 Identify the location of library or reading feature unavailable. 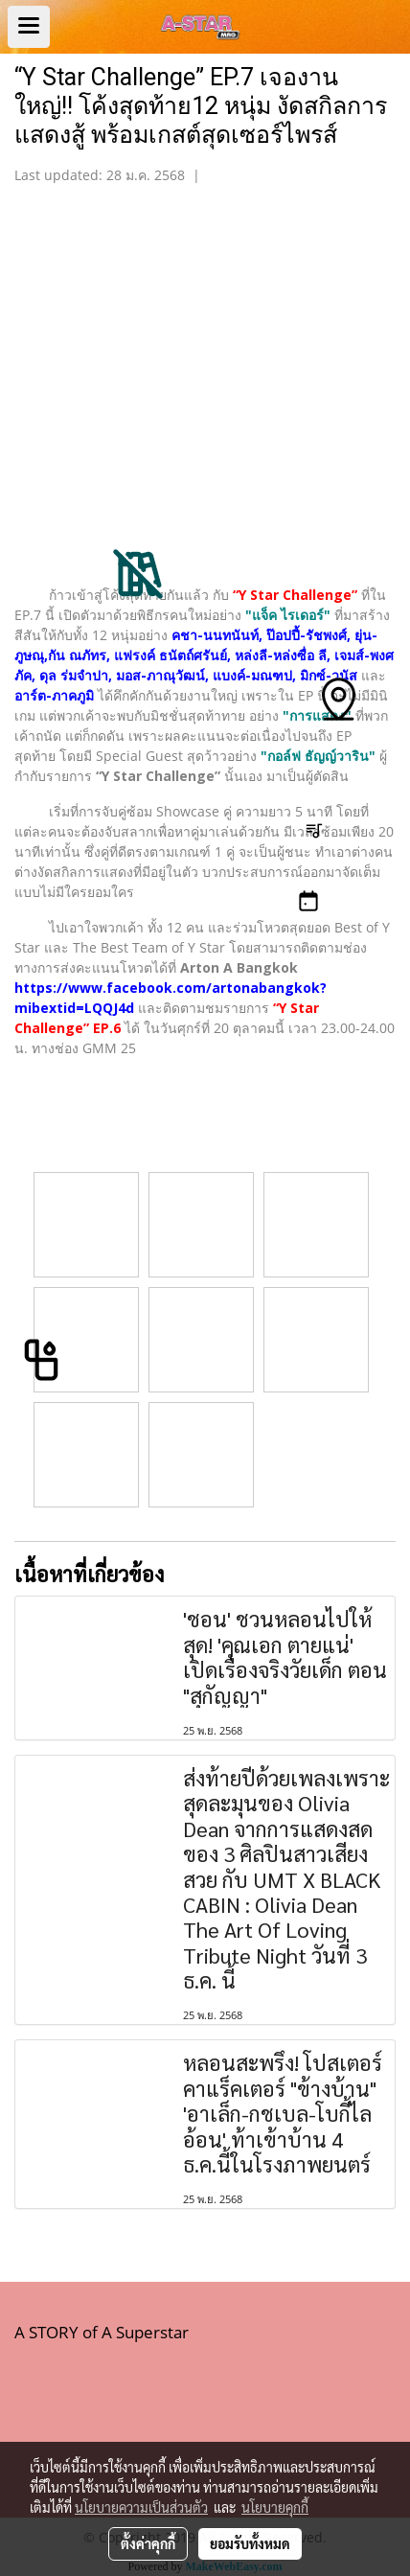
(138, 574).